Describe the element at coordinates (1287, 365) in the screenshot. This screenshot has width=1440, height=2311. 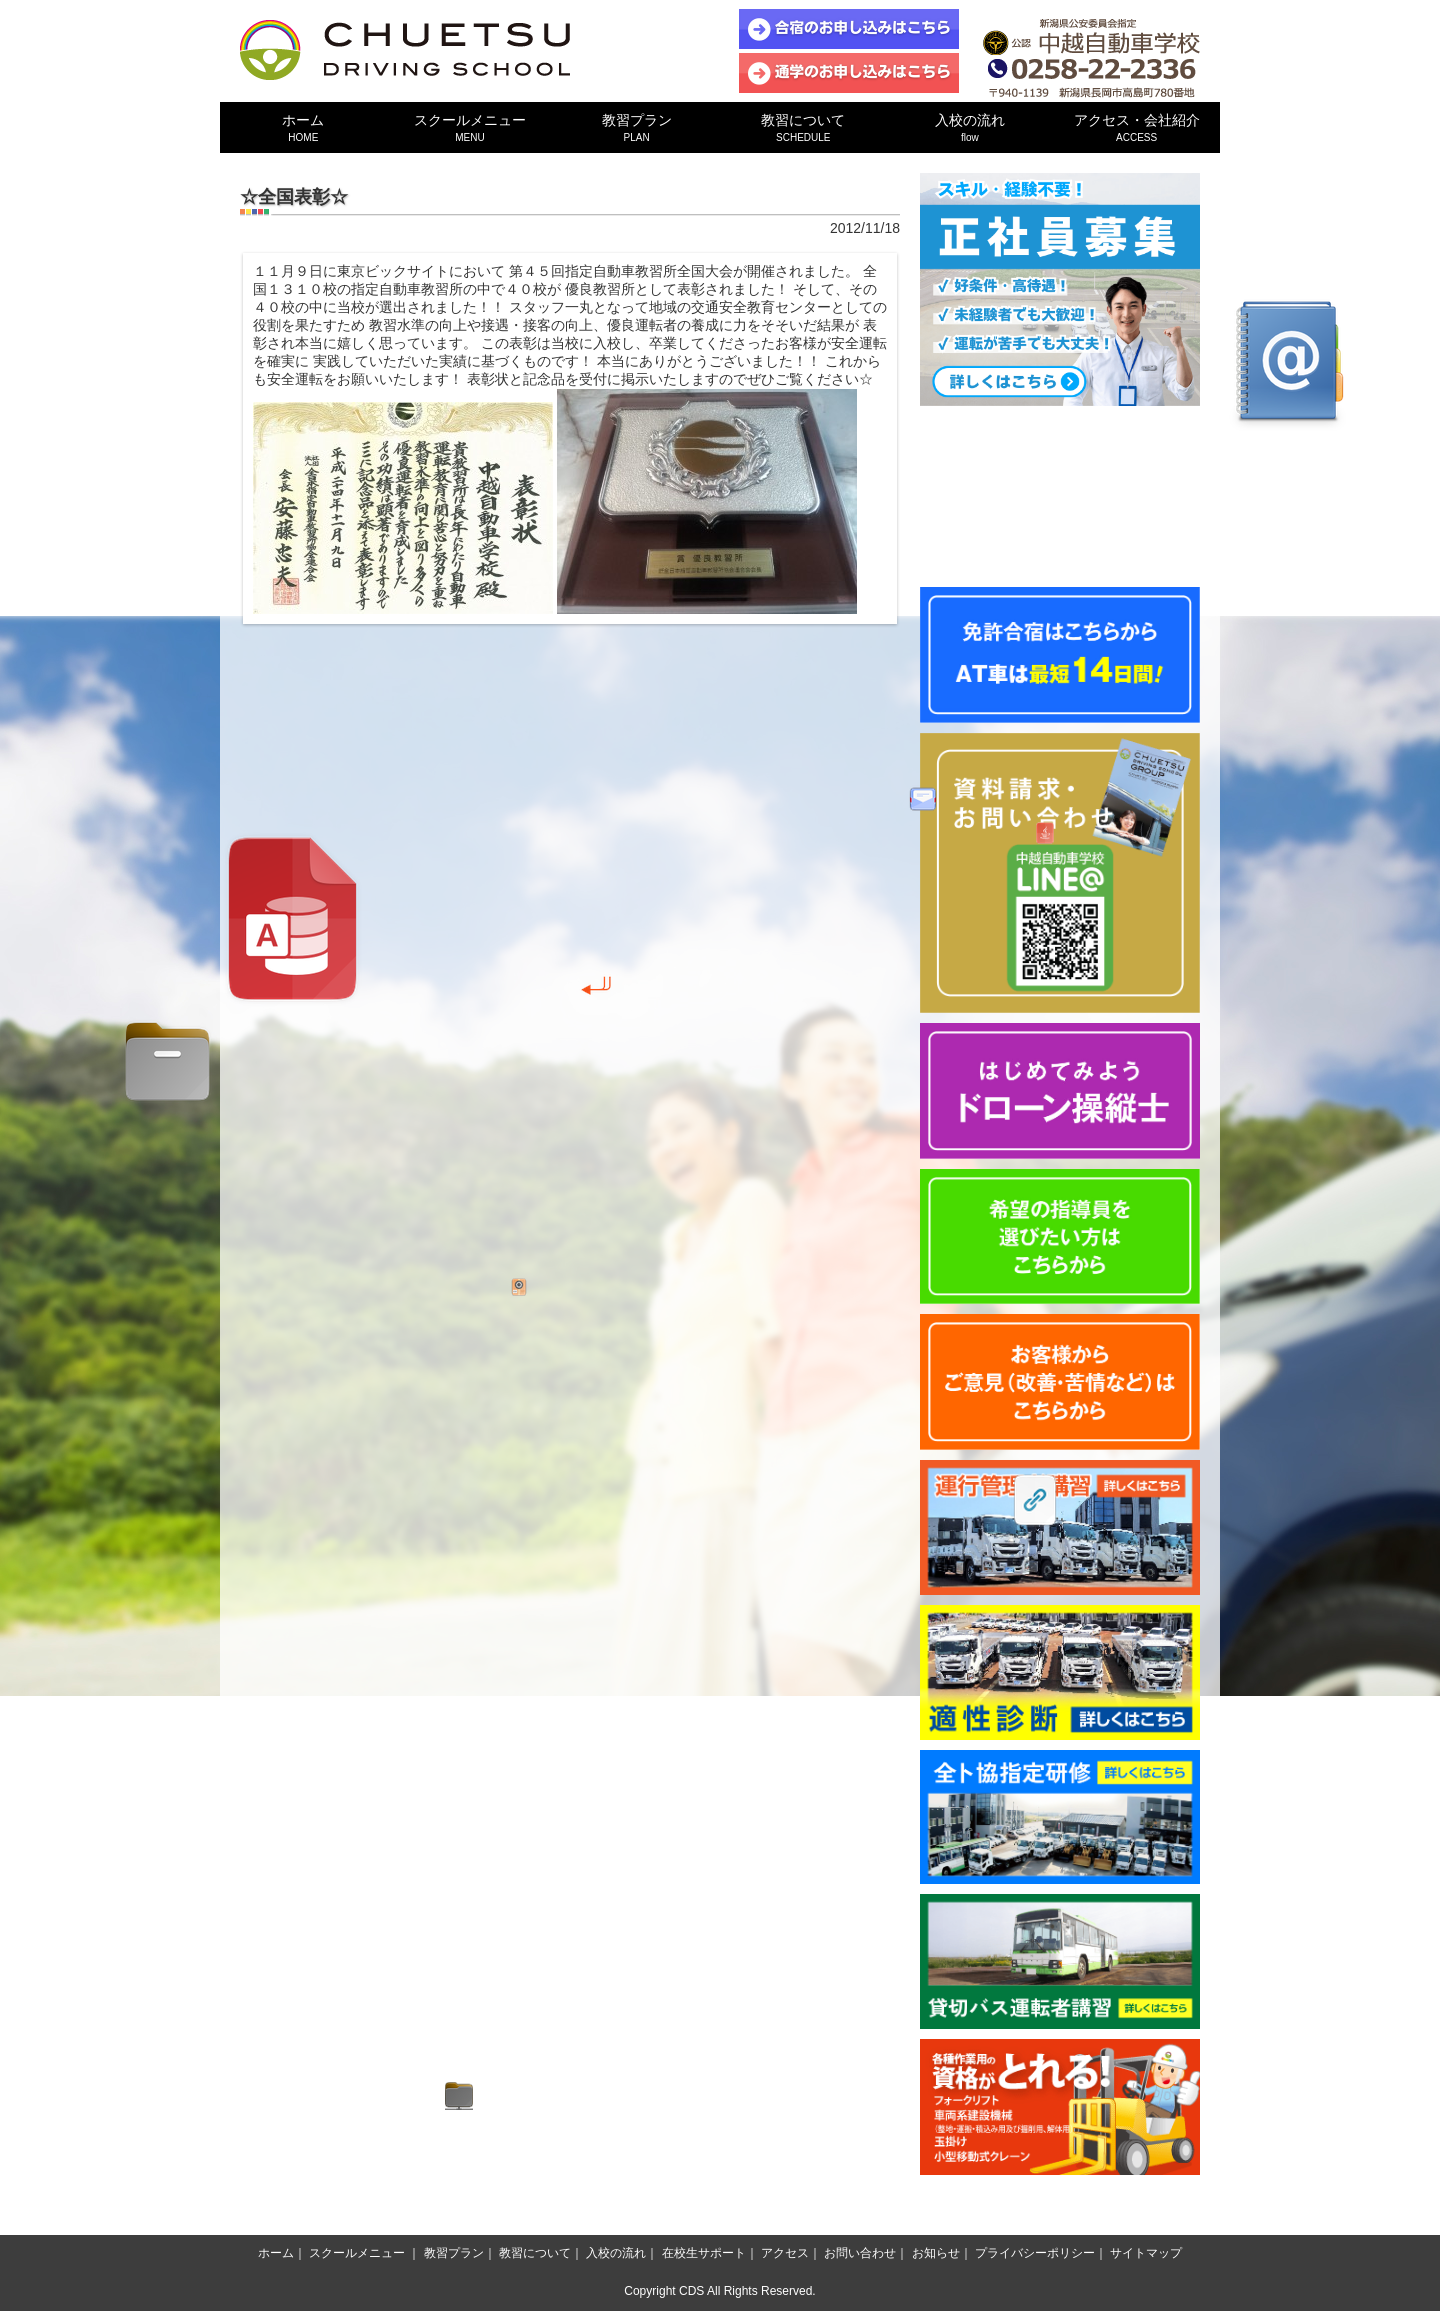
I see `open your address book or contacts` at that location.